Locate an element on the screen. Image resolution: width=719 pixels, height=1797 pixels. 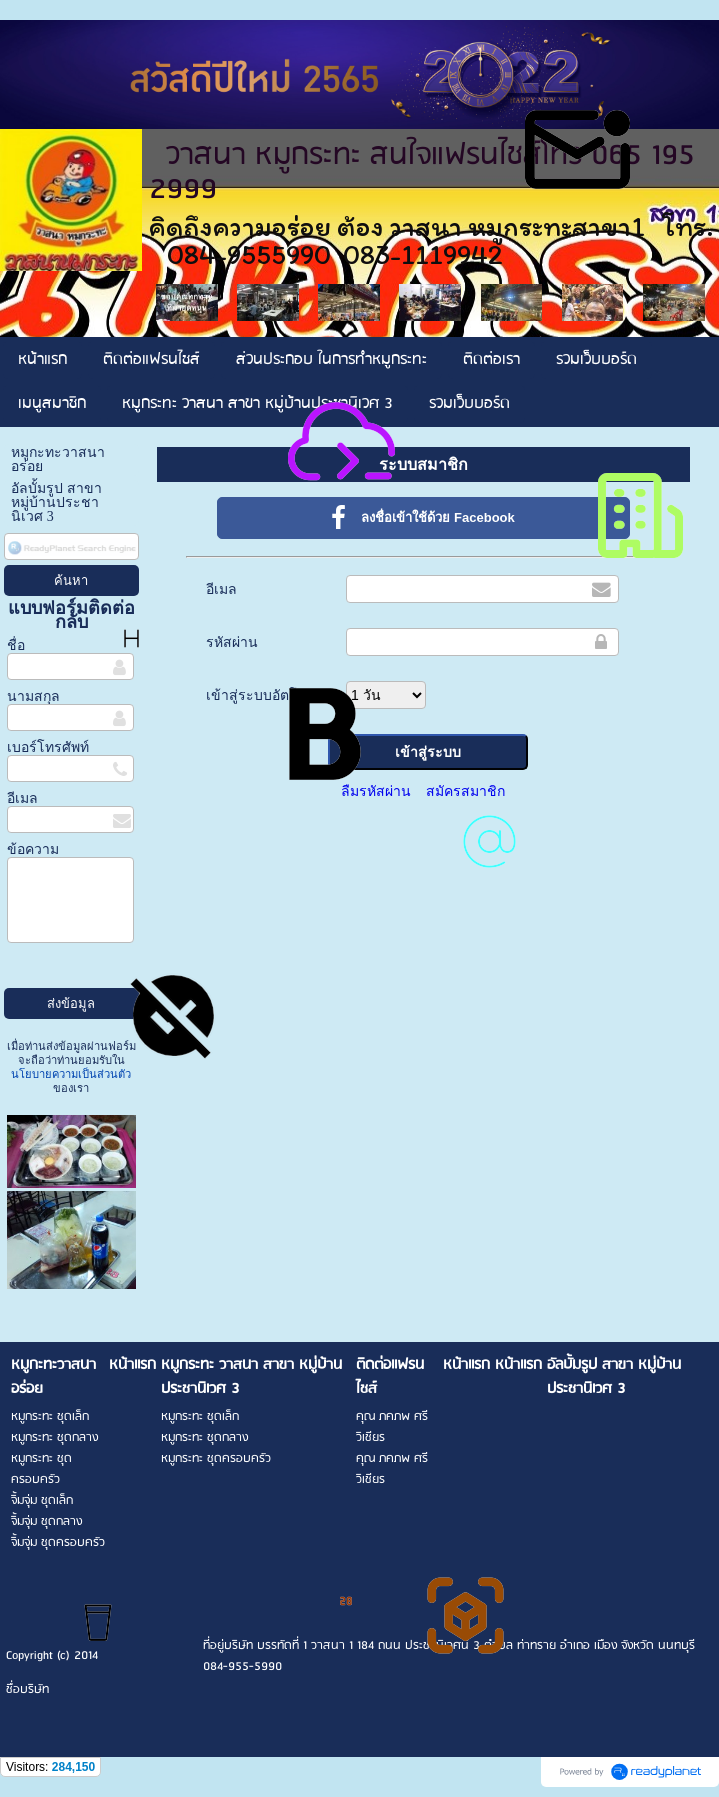
view organization settings is located at coordinates (640, 515).